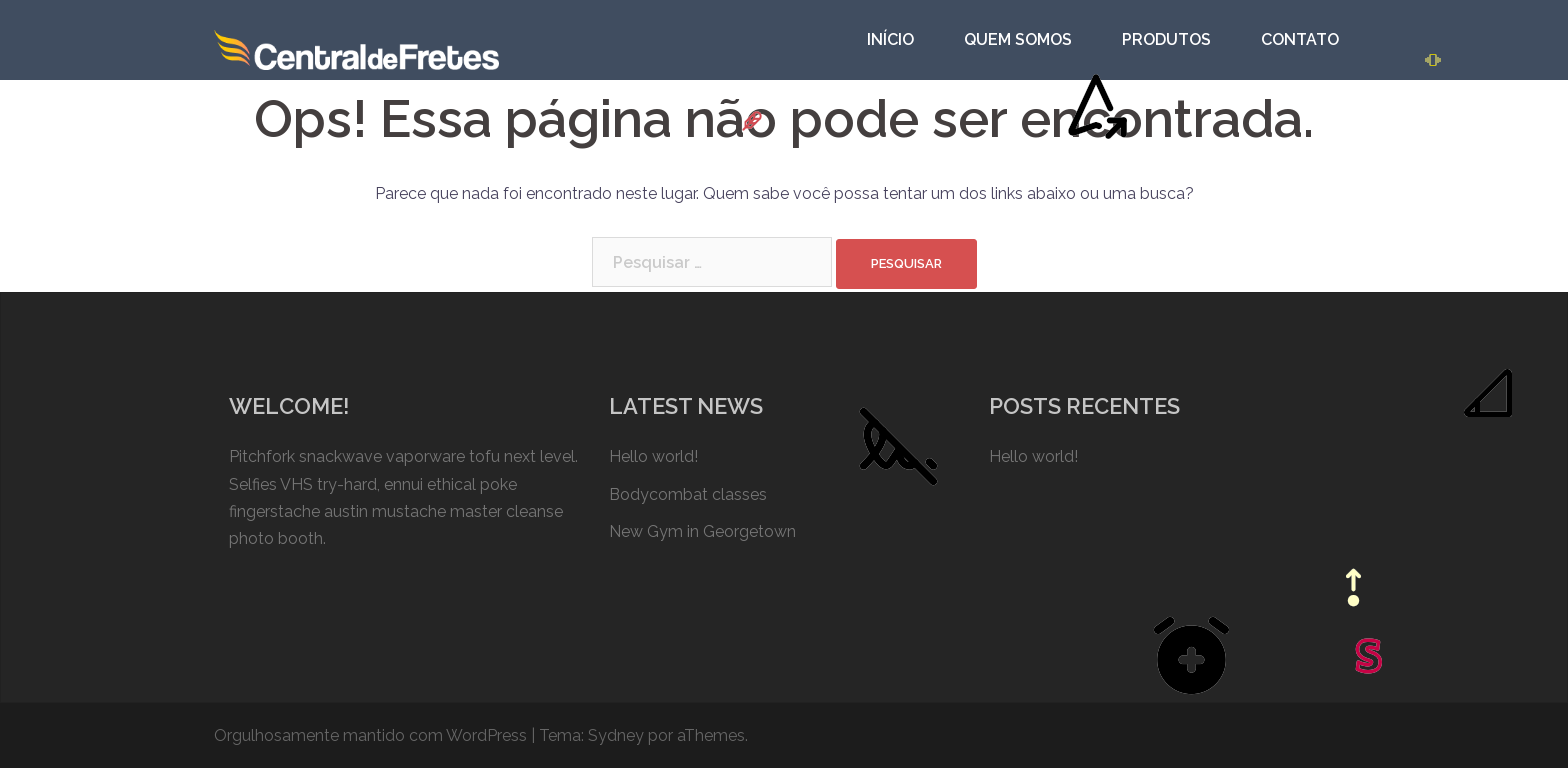  I want to click on compose a new message or note, so click(752, 121).